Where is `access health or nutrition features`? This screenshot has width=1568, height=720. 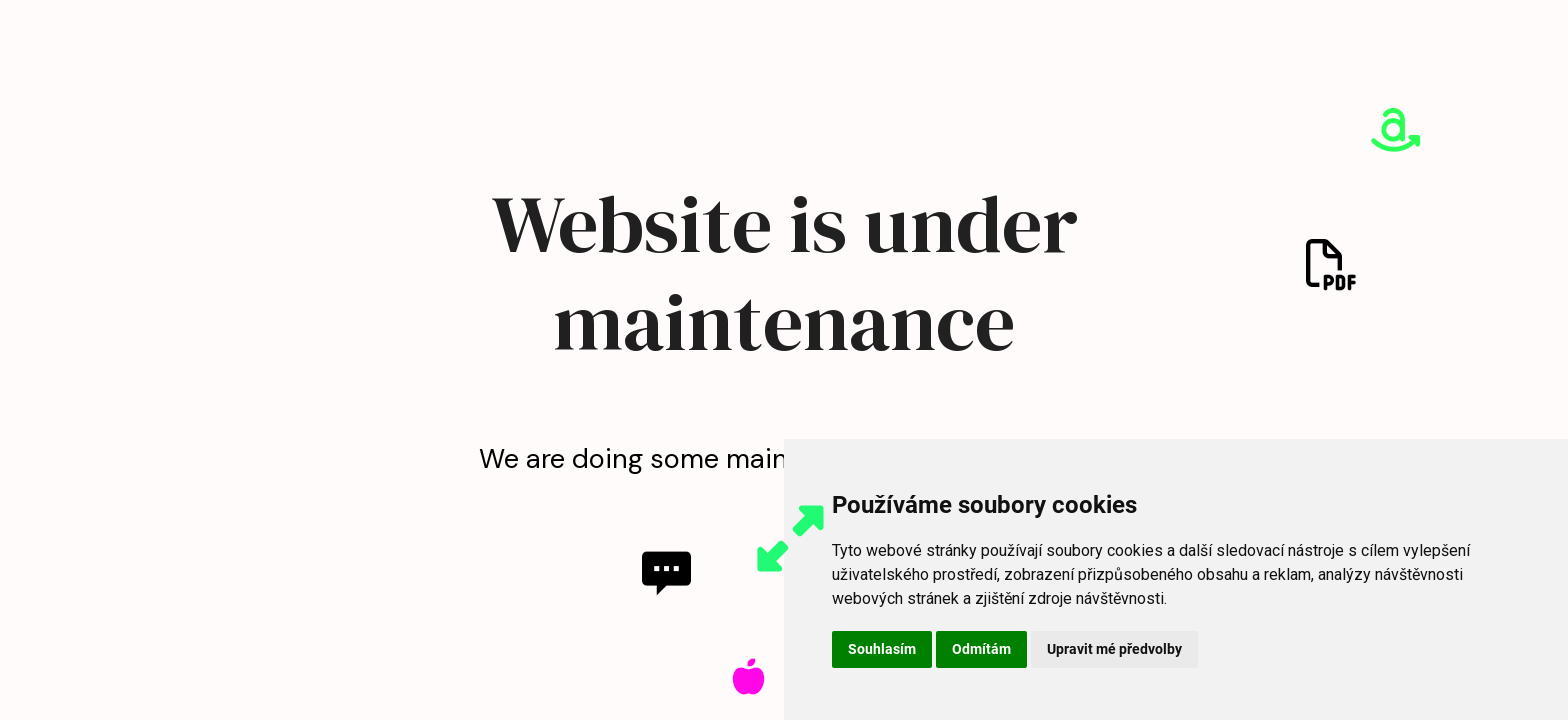
access health or nutrition features is located at coordinates (748, 676).